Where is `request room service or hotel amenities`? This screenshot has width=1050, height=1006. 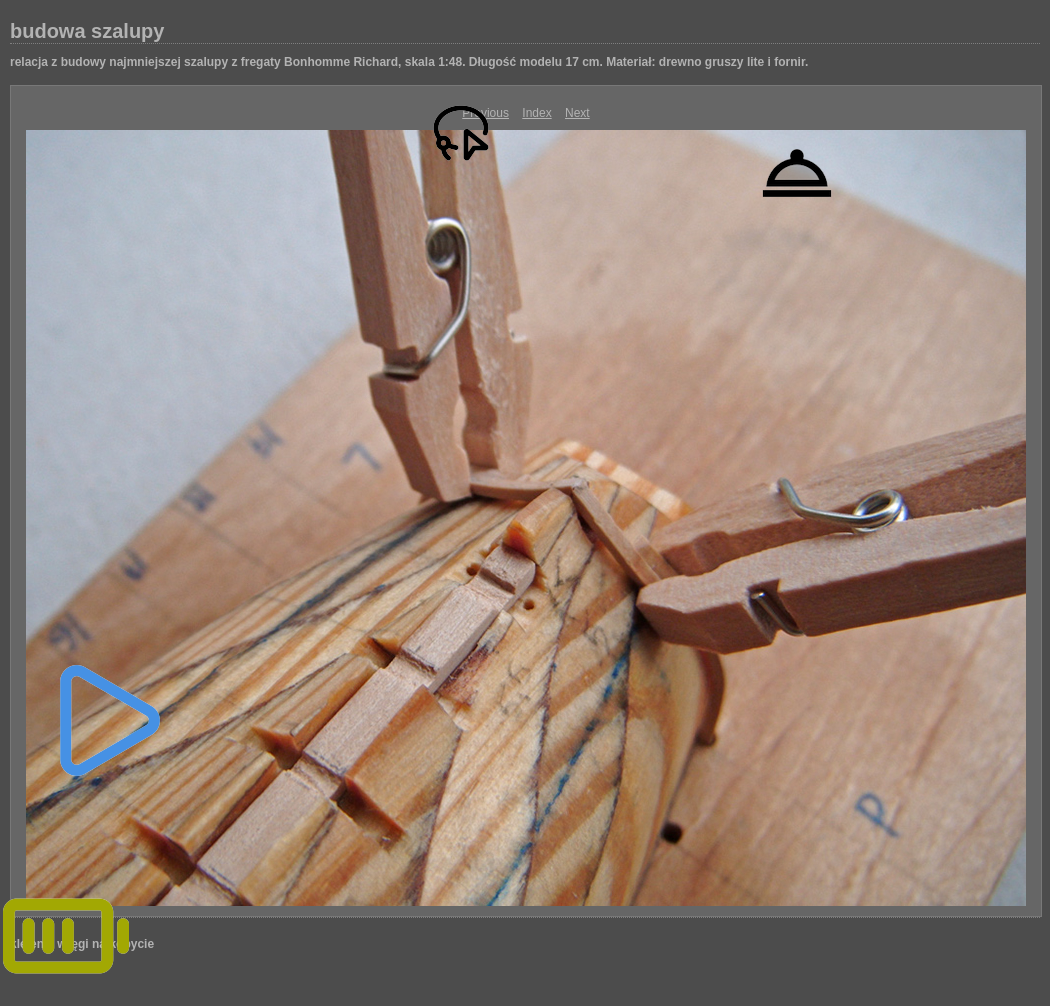
request room service or hotel amenities is located at coordinates (797, 173).